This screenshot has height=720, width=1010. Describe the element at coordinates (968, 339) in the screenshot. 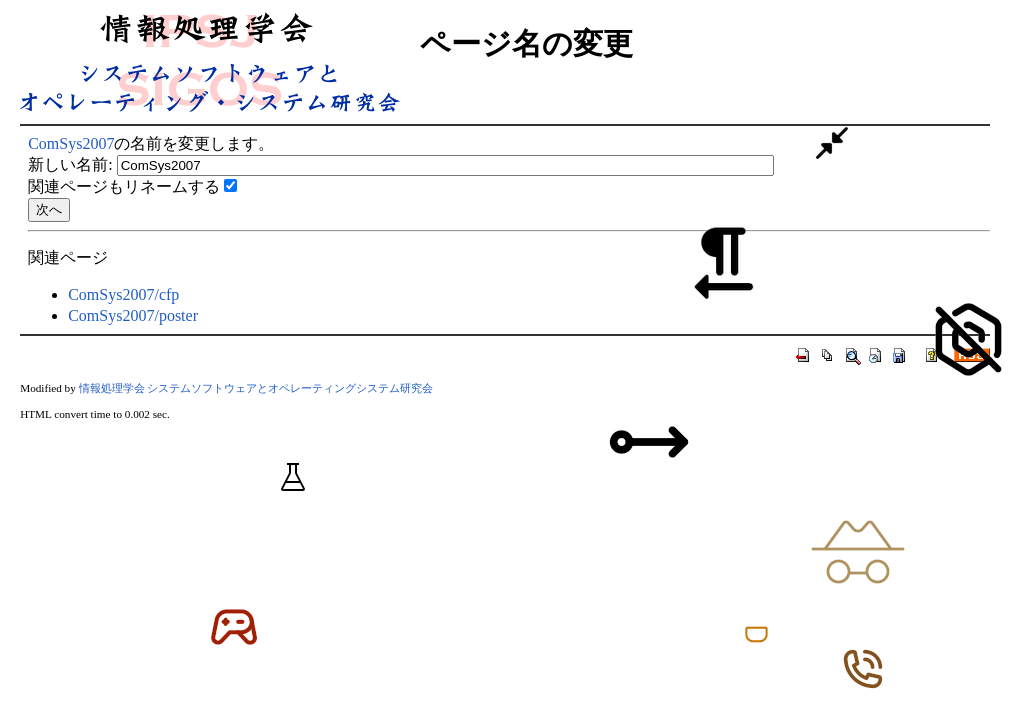

I see `disable assembly or grouping feature` at that location.